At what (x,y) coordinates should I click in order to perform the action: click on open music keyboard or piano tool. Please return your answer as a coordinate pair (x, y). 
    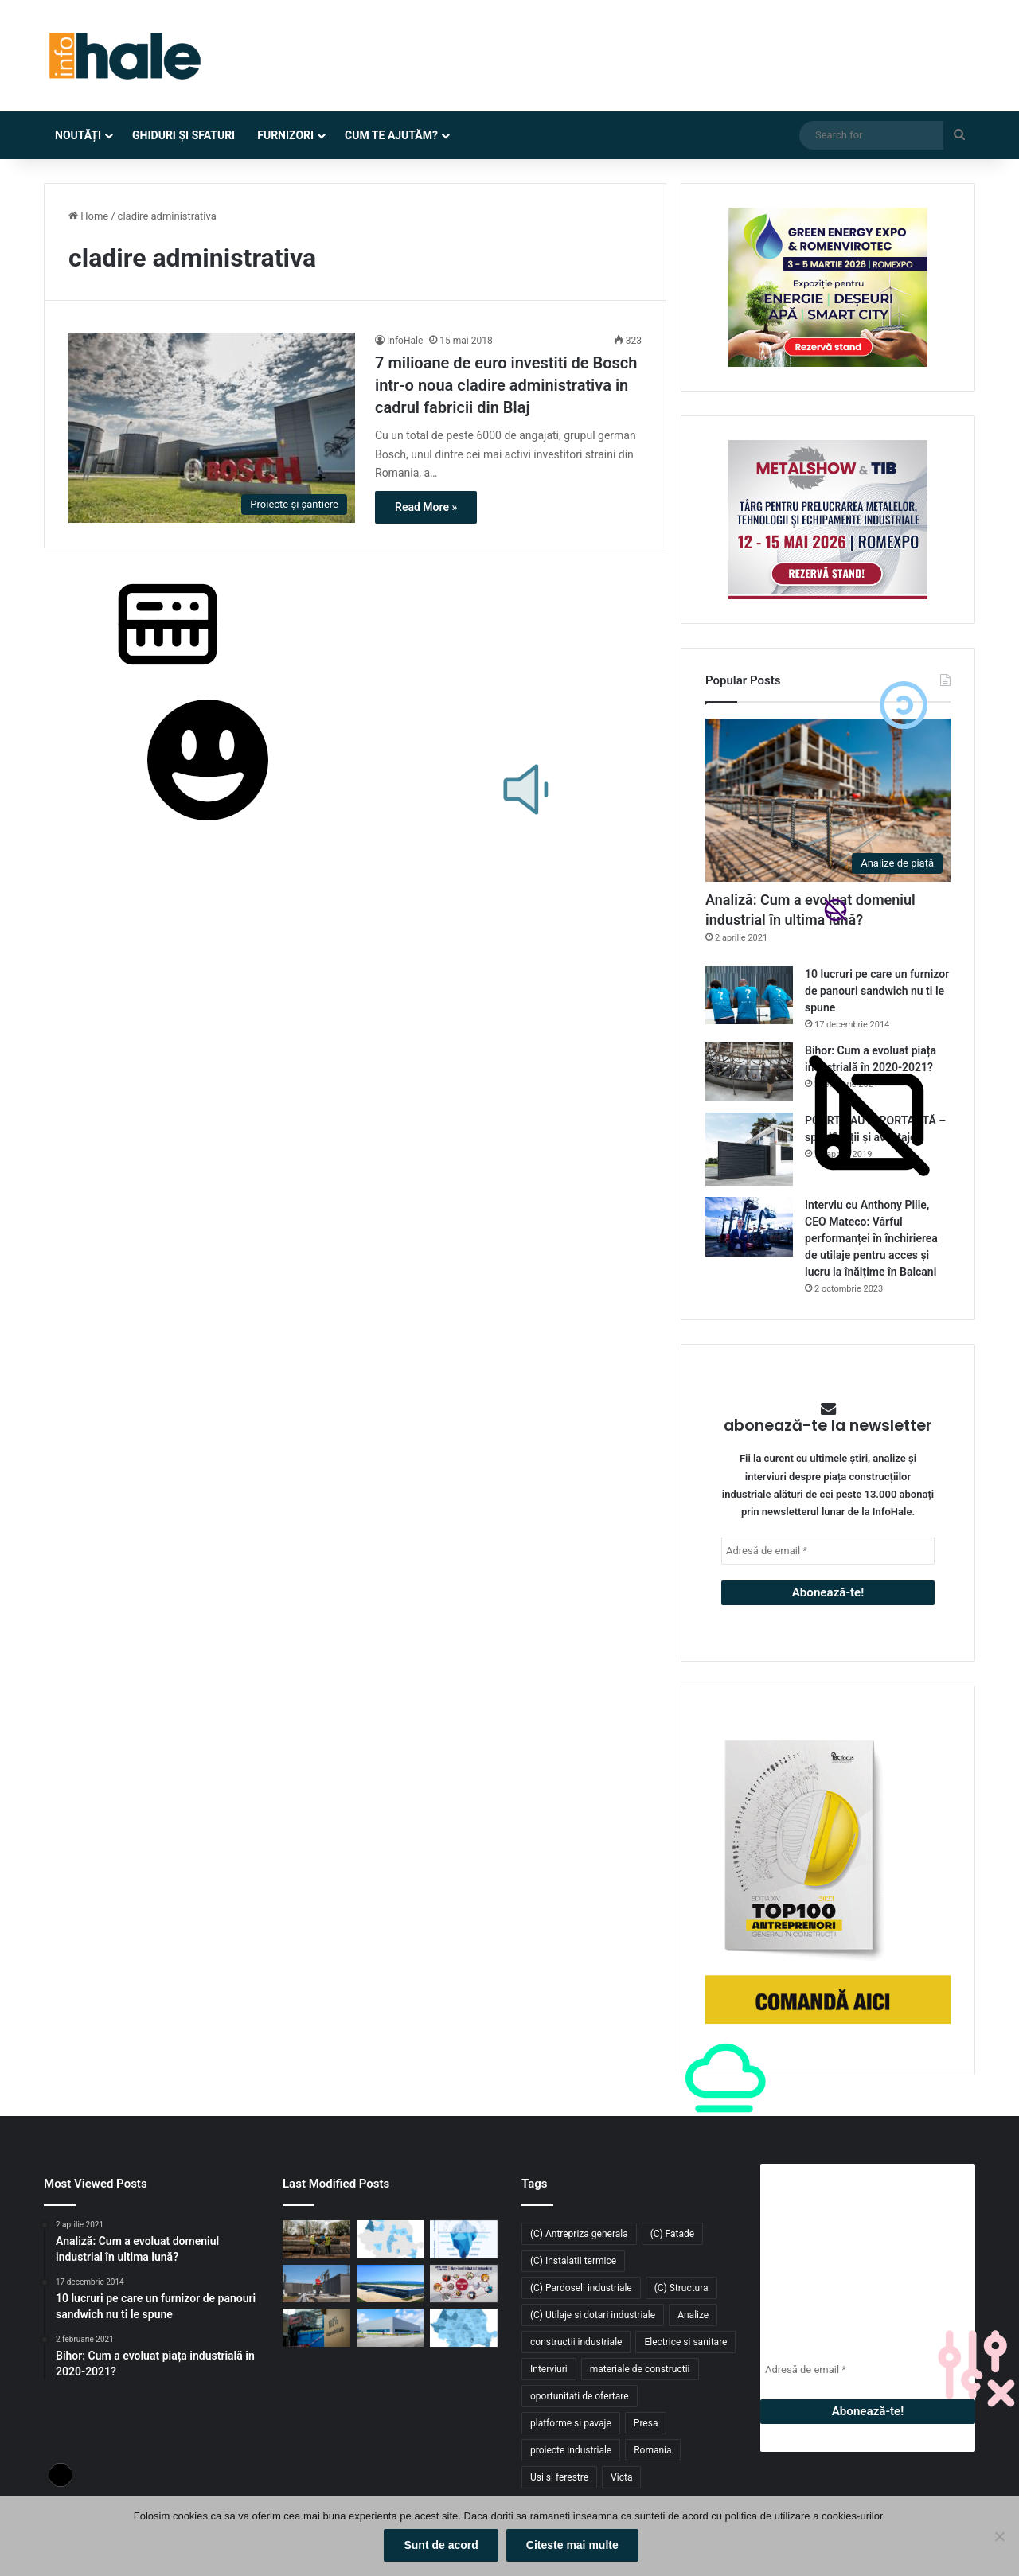
    Looking at the image, I should click on (167, 624).